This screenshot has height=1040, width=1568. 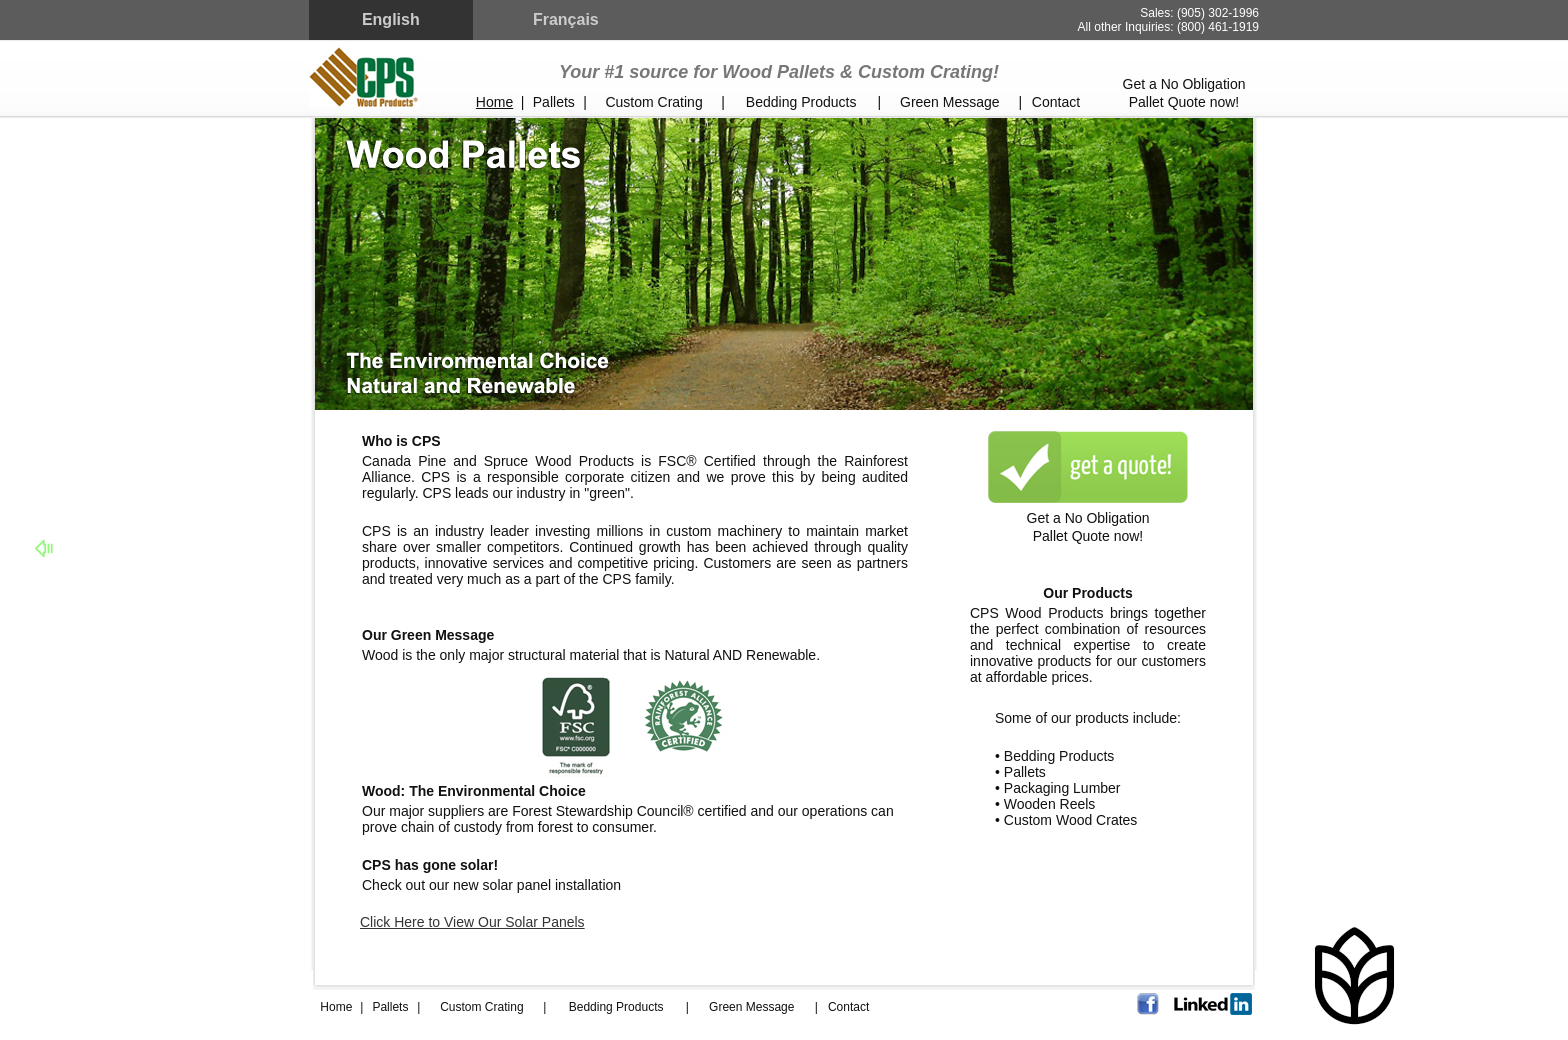 What do you see at coordinates (1354, 977) in the screenshot?
I see `filter by grain or wheat products` at bounding box center [1354, 977].